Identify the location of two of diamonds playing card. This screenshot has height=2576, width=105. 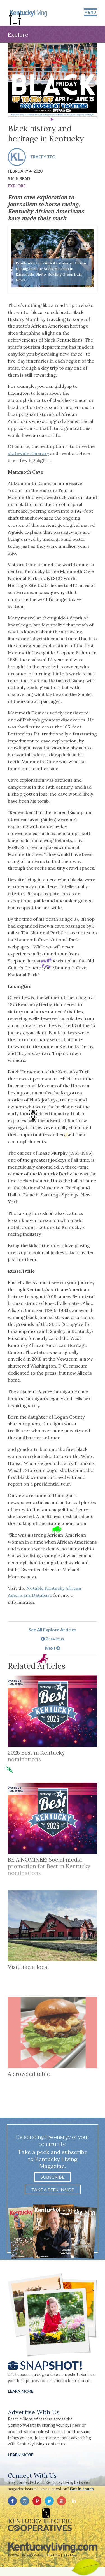
(46, 2513).